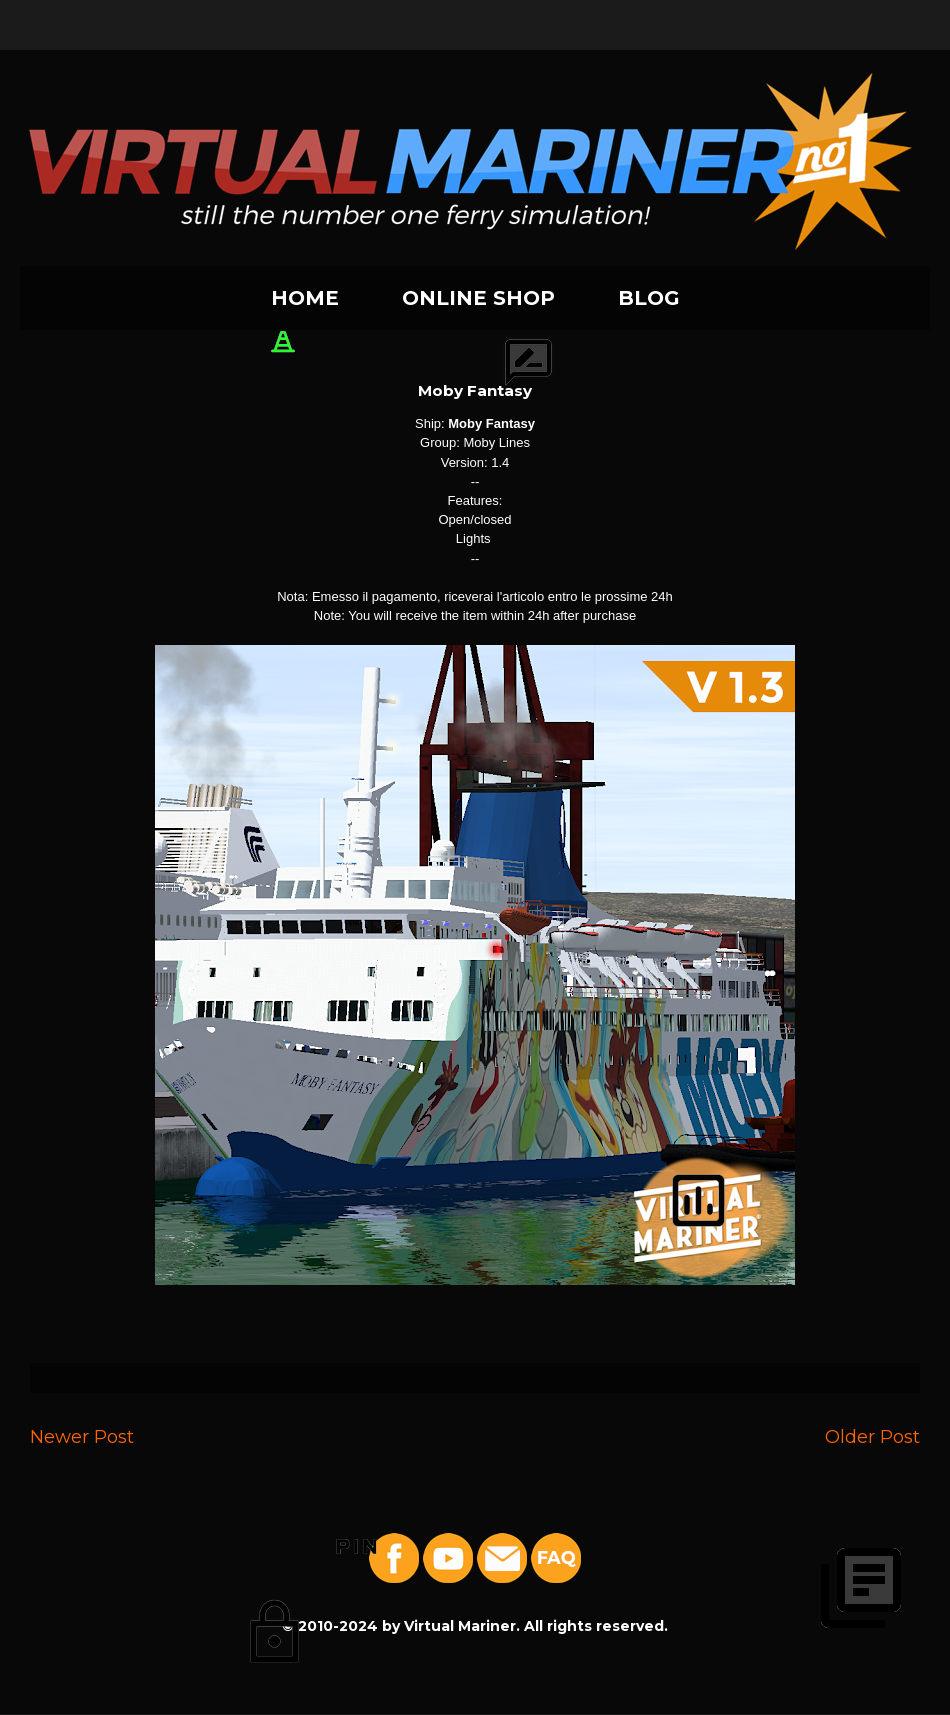 The width and height of the screenshot is (950, 1715). I want to click on indicates a locked or secured item, so click(274, 1632).